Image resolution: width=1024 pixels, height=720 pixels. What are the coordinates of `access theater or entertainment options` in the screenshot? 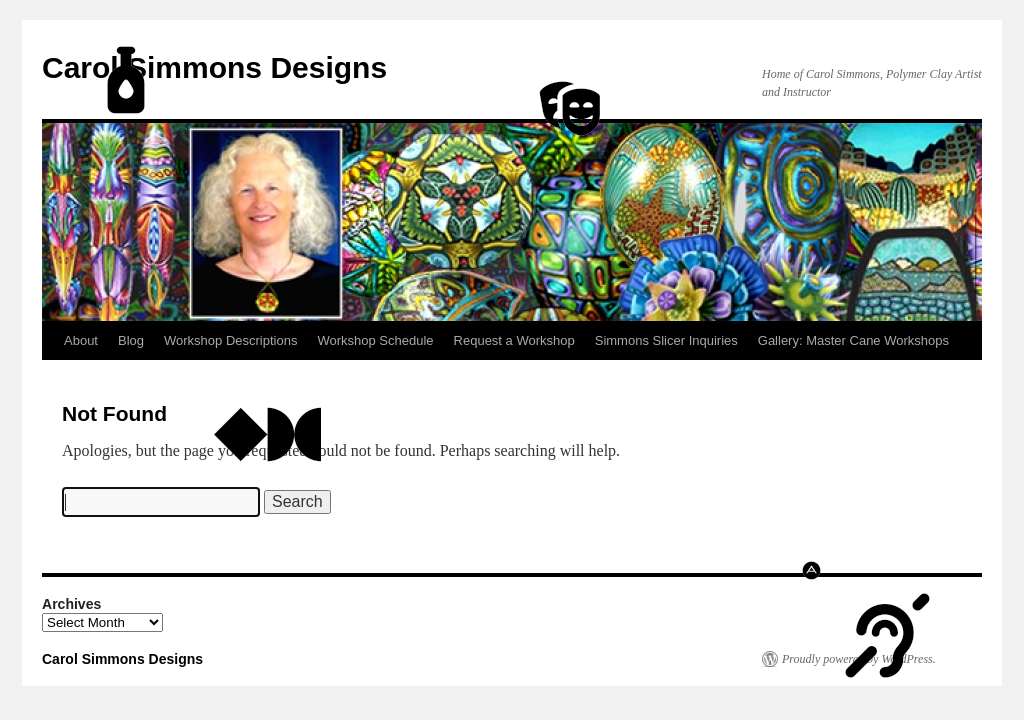 It's located at (571, 109).